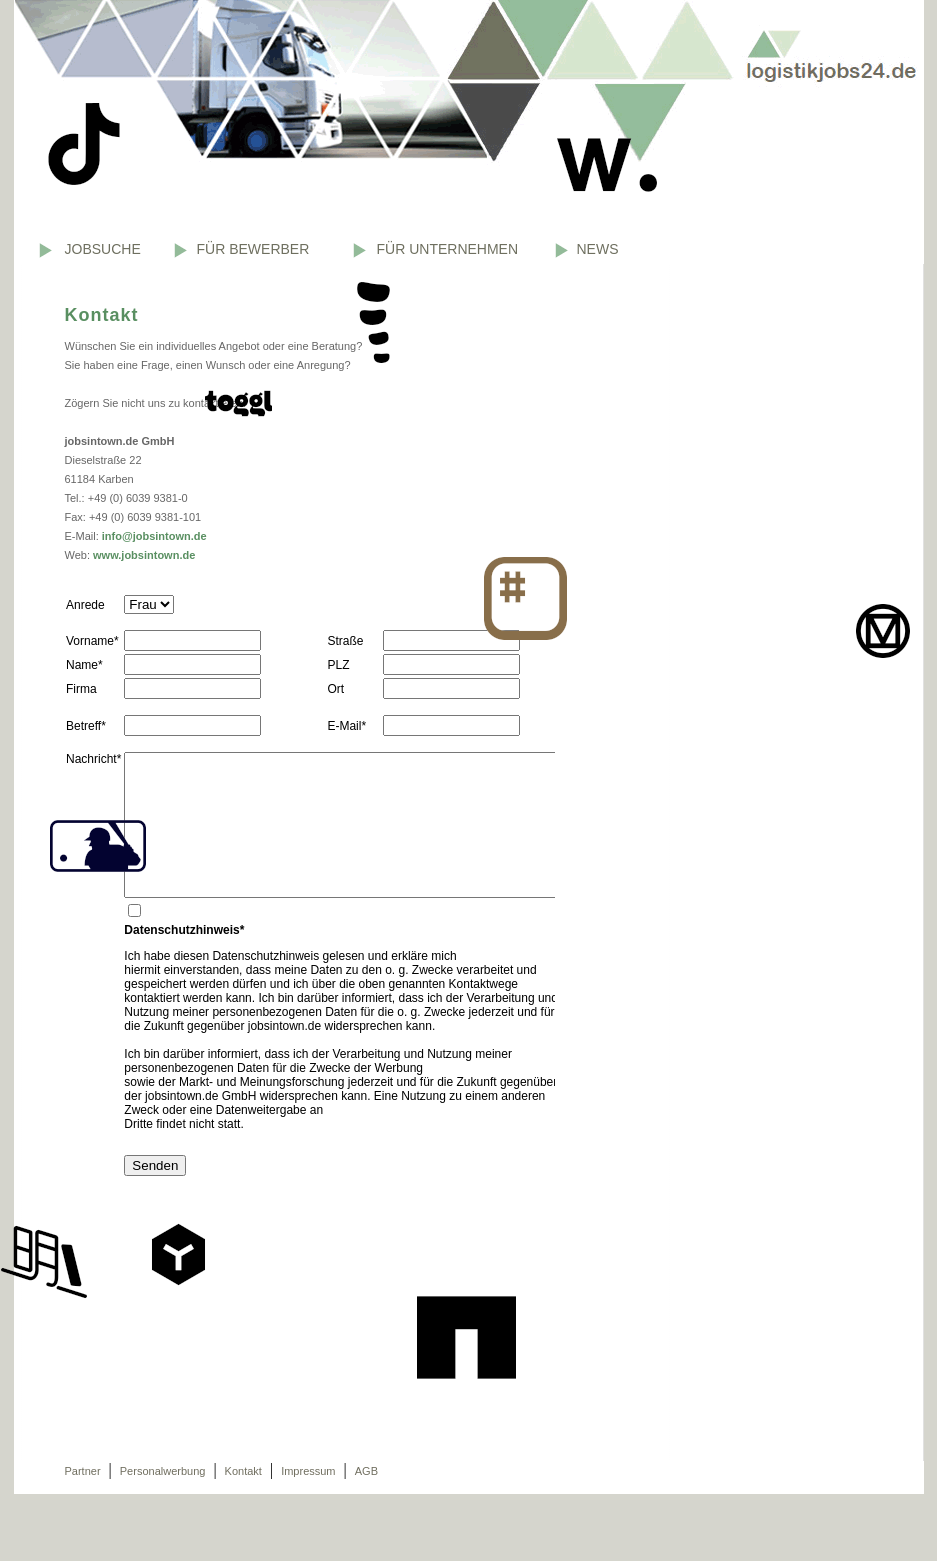 The width and height of the screenshot is (937, 1561). Describe the element at coordinates (373, 322) in the screenshot. I see `spine game engine logo` at that location.